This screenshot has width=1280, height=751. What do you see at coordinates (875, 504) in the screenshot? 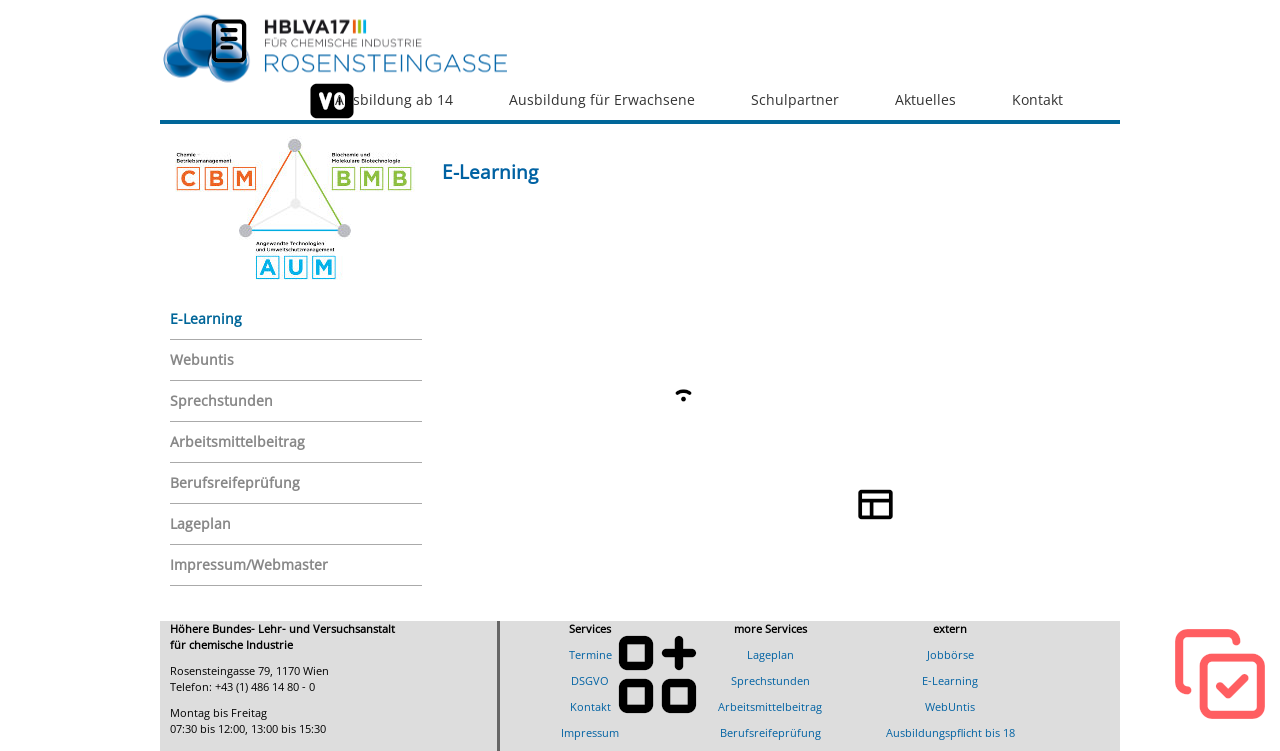
I see `change page layout or view` at bounding box center [875, 504].